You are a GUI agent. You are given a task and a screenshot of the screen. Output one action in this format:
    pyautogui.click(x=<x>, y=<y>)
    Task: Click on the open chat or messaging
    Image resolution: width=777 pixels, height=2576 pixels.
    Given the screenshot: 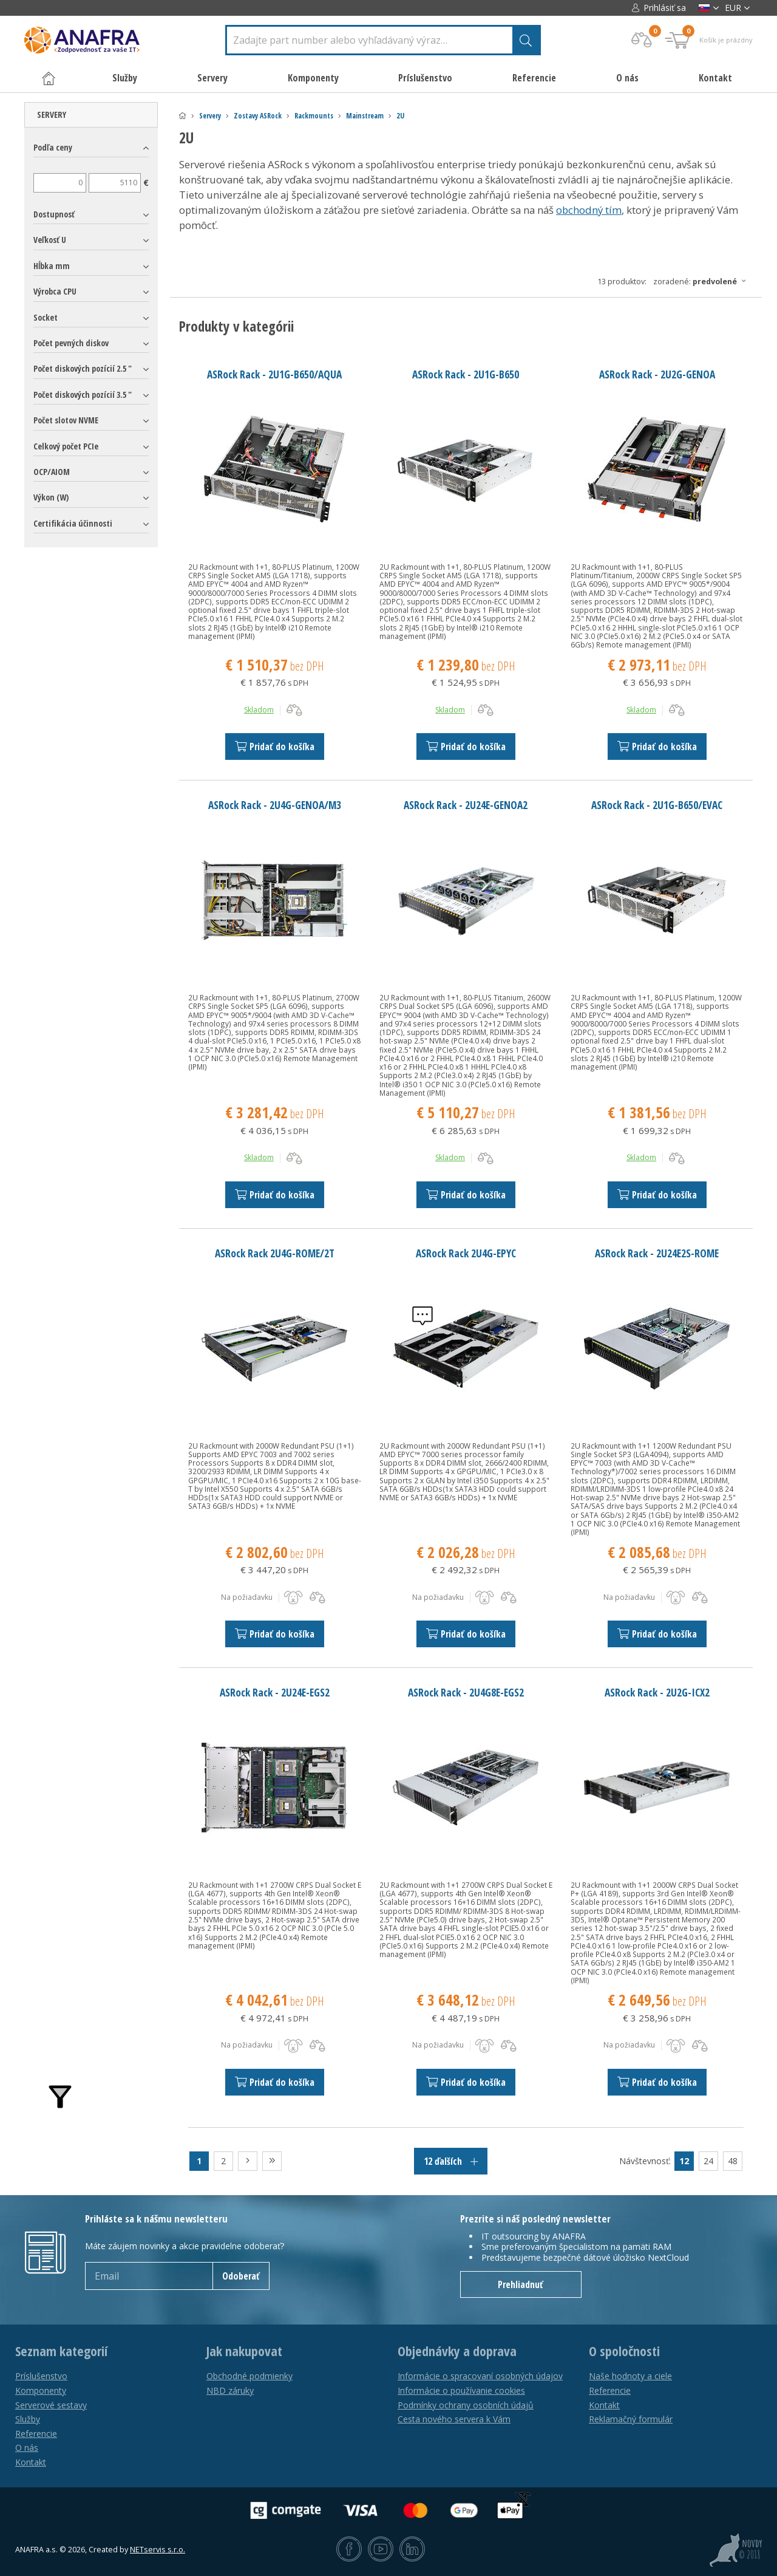 What is the action you would take?
    pyautogui.click(x=422, y=1315)
    